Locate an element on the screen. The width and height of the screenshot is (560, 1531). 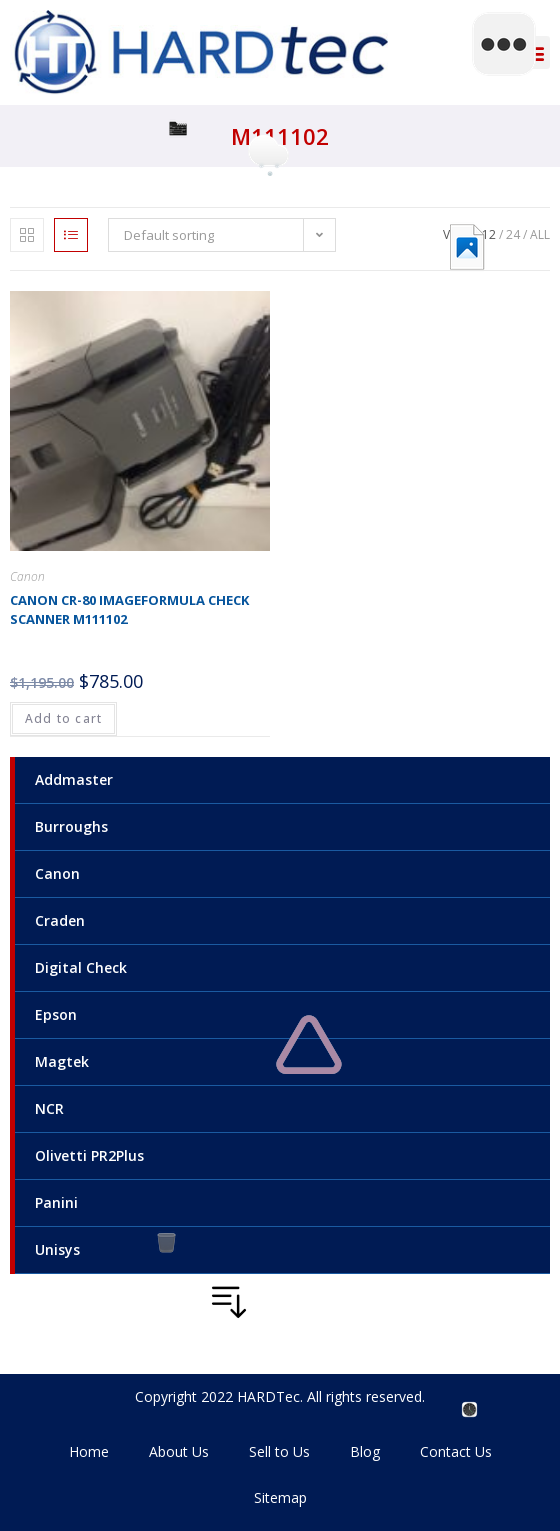
open the trash to view deleted items is located at coordinates (166, 1242).